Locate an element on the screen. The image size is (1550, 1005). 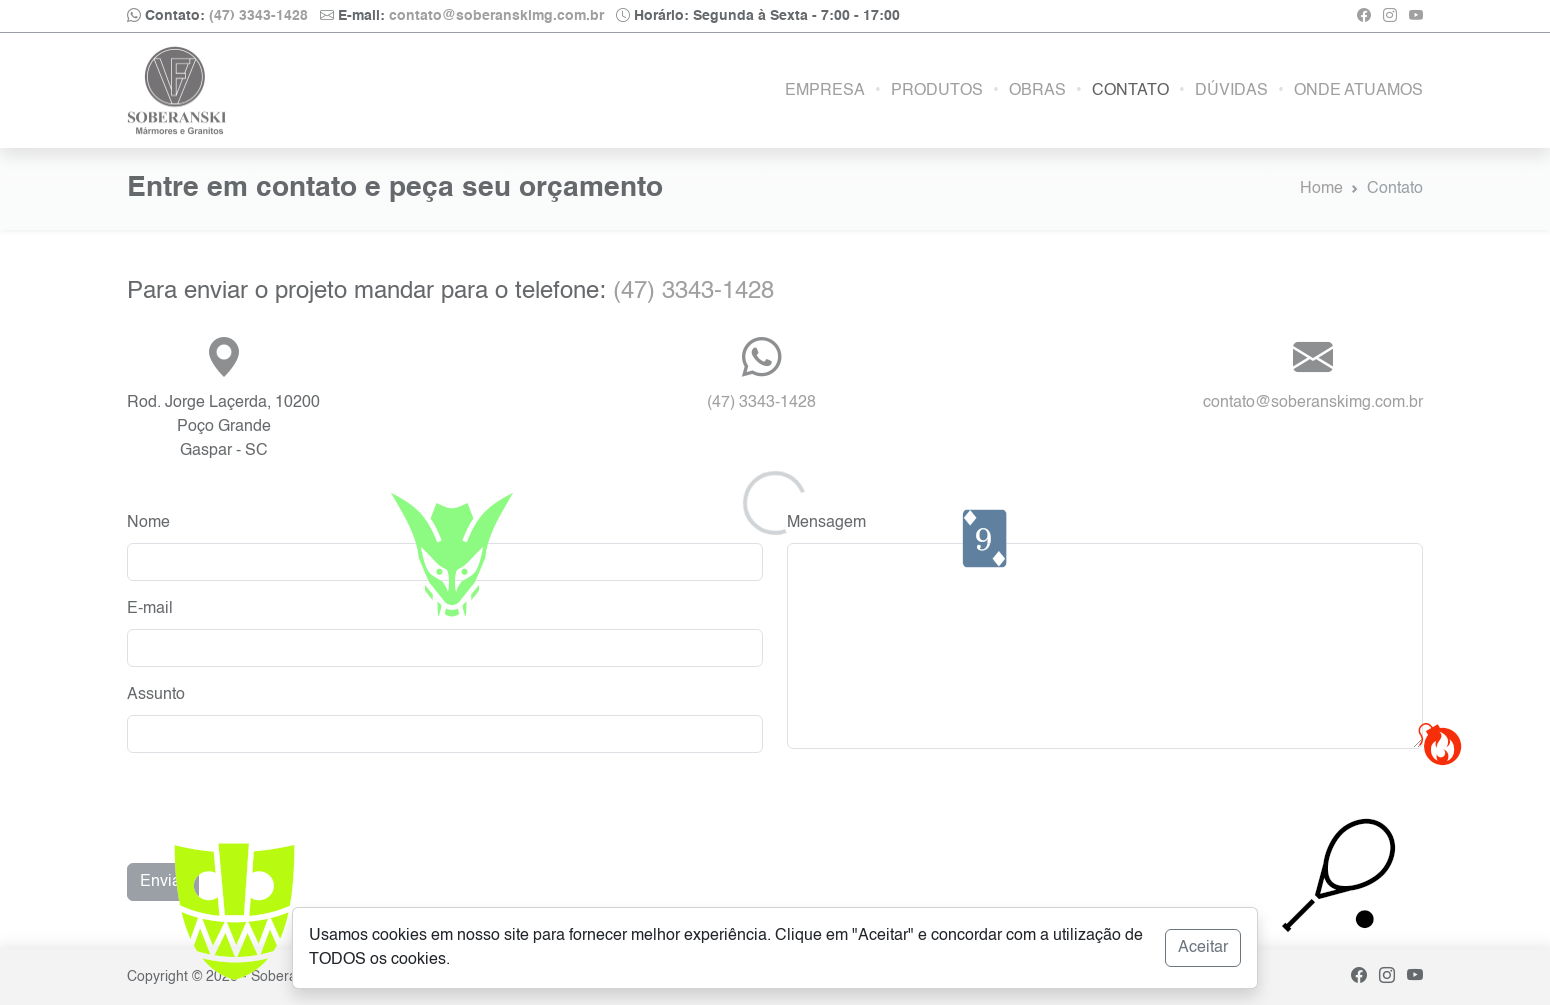
access tennis or racket sports games is located at coordinates (1338, 875).